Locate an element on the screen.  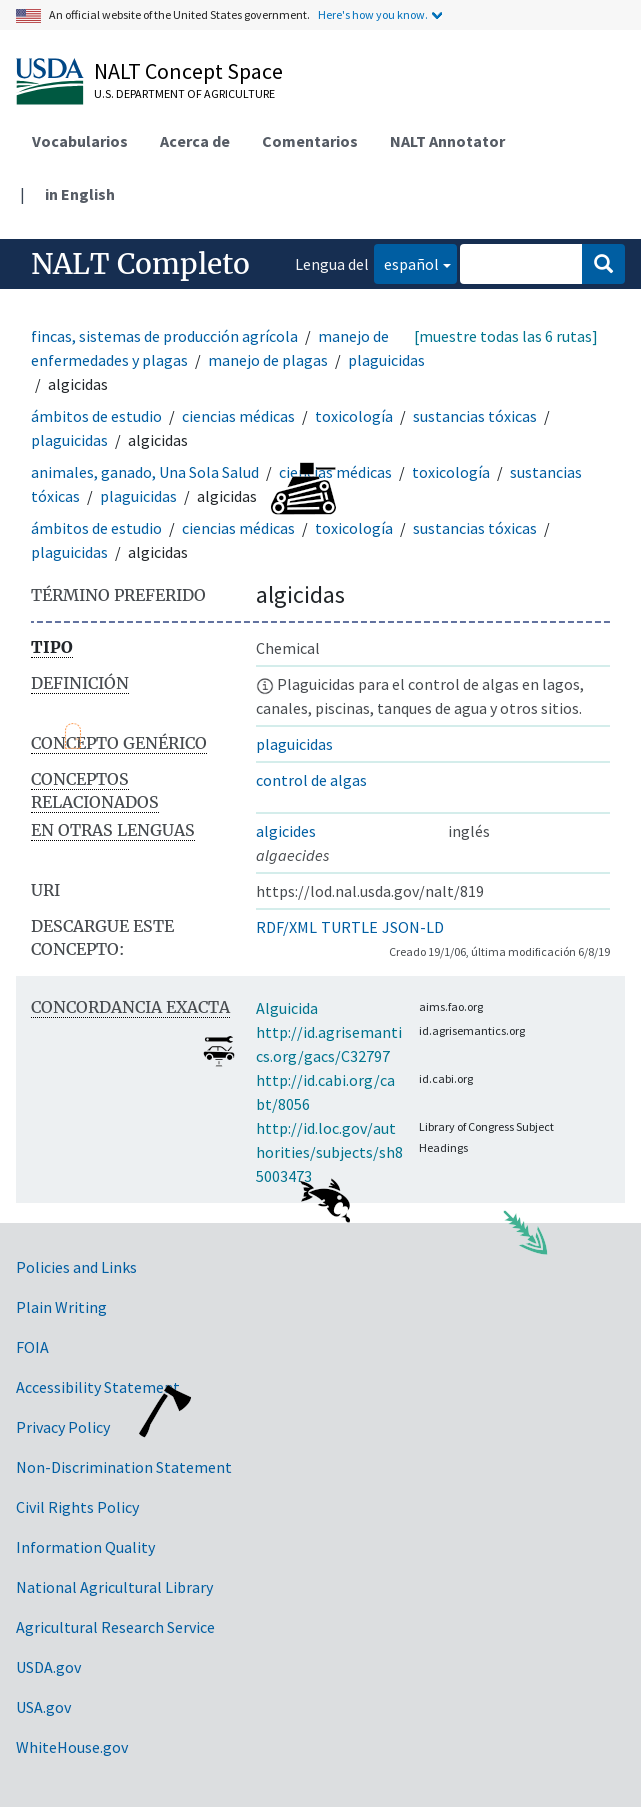
discover a hidden passage or secret area is located at coordinates (73, 736).